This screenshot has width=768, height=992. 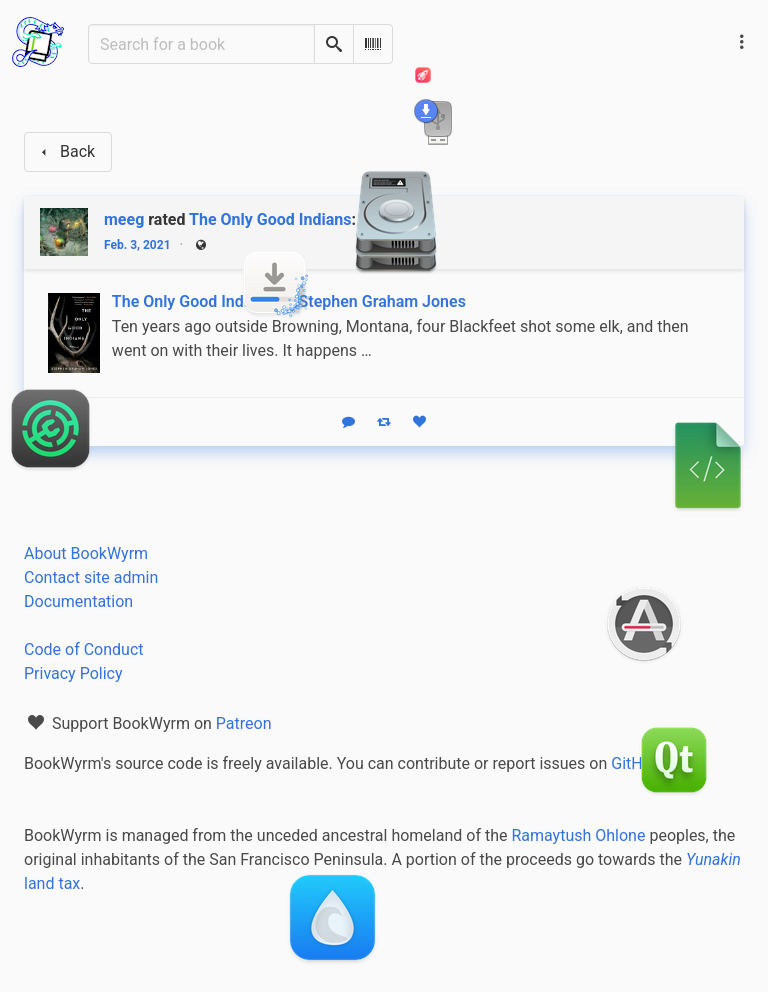 What do you see at coordinates (423, 75) in the screenshot?
I see `launch the games app` at bounding box center [423, 75].